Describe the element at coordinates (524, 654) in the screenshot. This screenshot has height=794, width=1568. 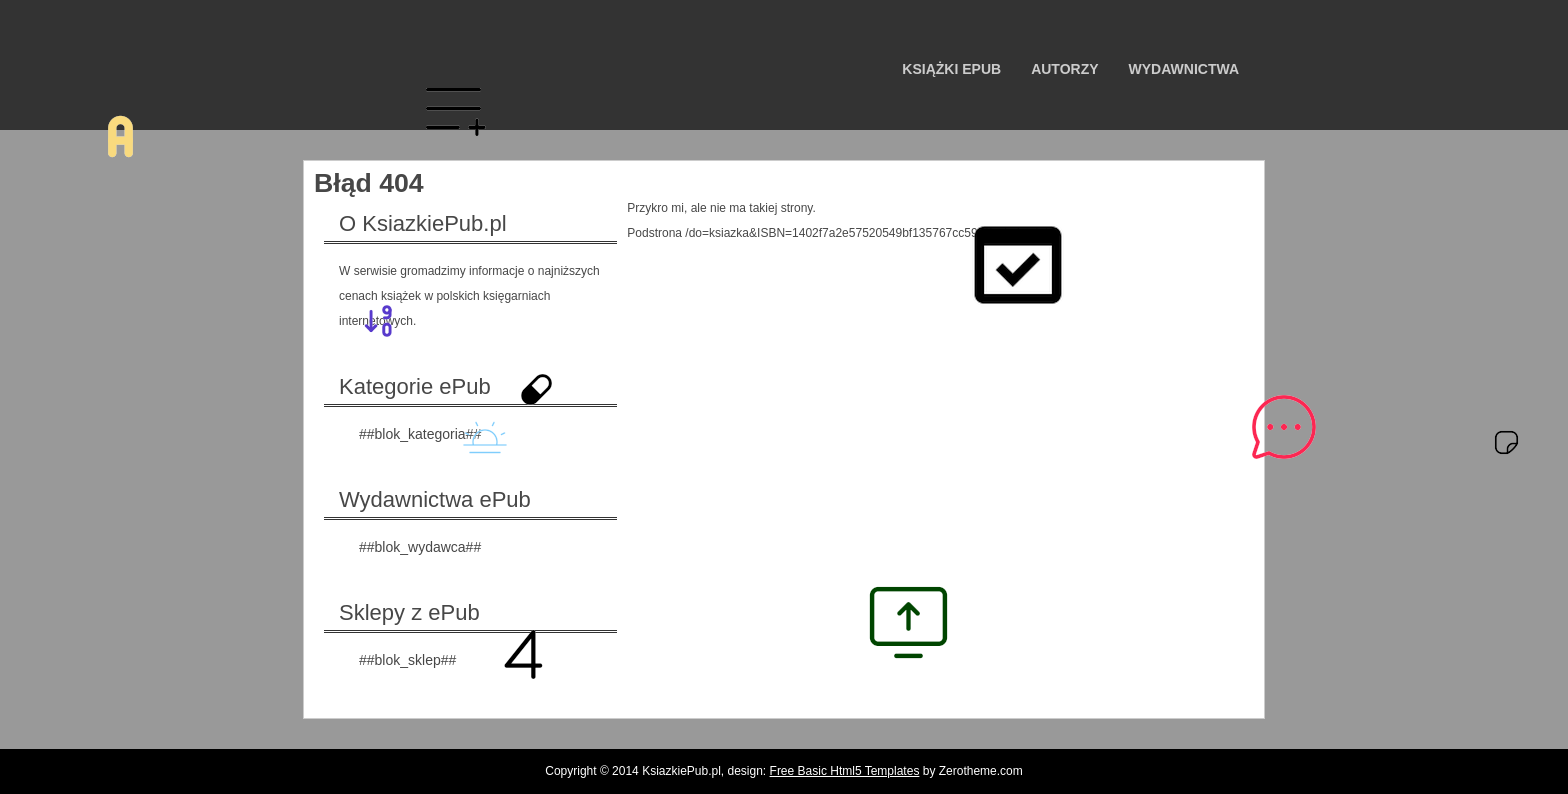
I see `indicates step four in a multi-step process` at that location.